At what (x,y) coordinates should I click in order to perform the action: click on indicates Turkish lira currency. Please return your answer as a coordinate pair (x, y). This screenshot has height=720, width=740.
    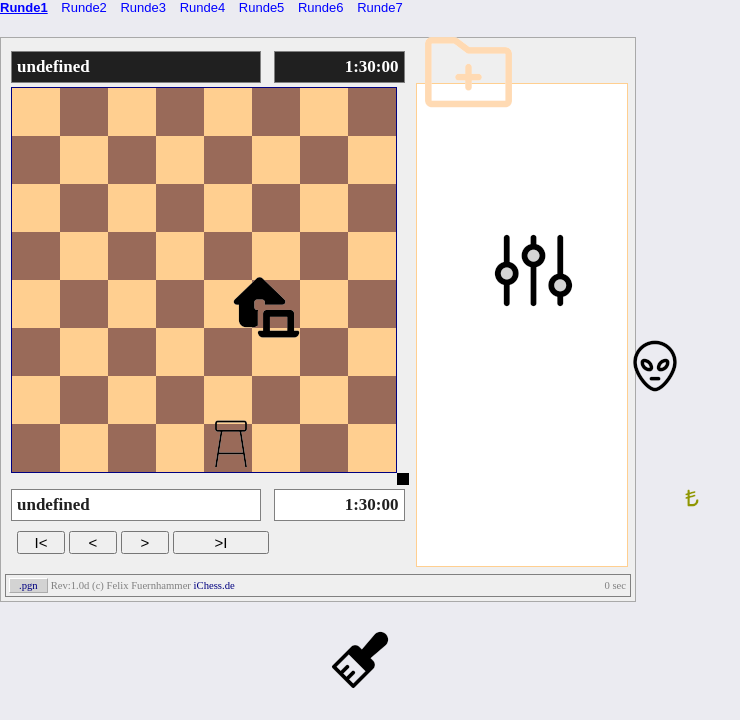
    Looking at the image, I should click on (691, 498).